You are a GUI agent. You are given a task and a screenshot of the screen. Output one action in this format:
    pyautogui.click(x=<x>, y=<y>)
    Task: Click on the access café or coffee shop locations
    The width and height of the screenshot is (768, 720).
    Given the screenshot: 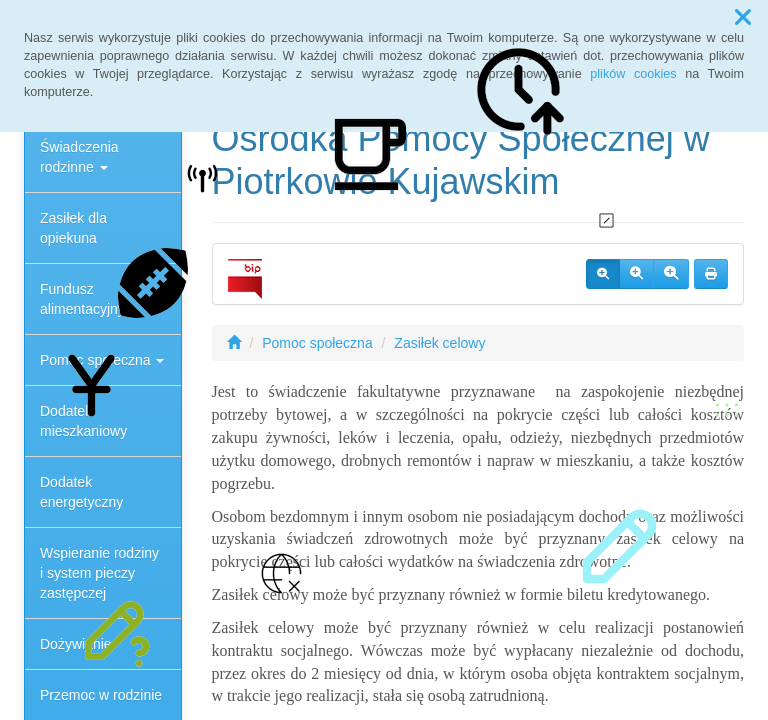 What is the action you would take?
    pyautogui.click(x=366, y=154)
    